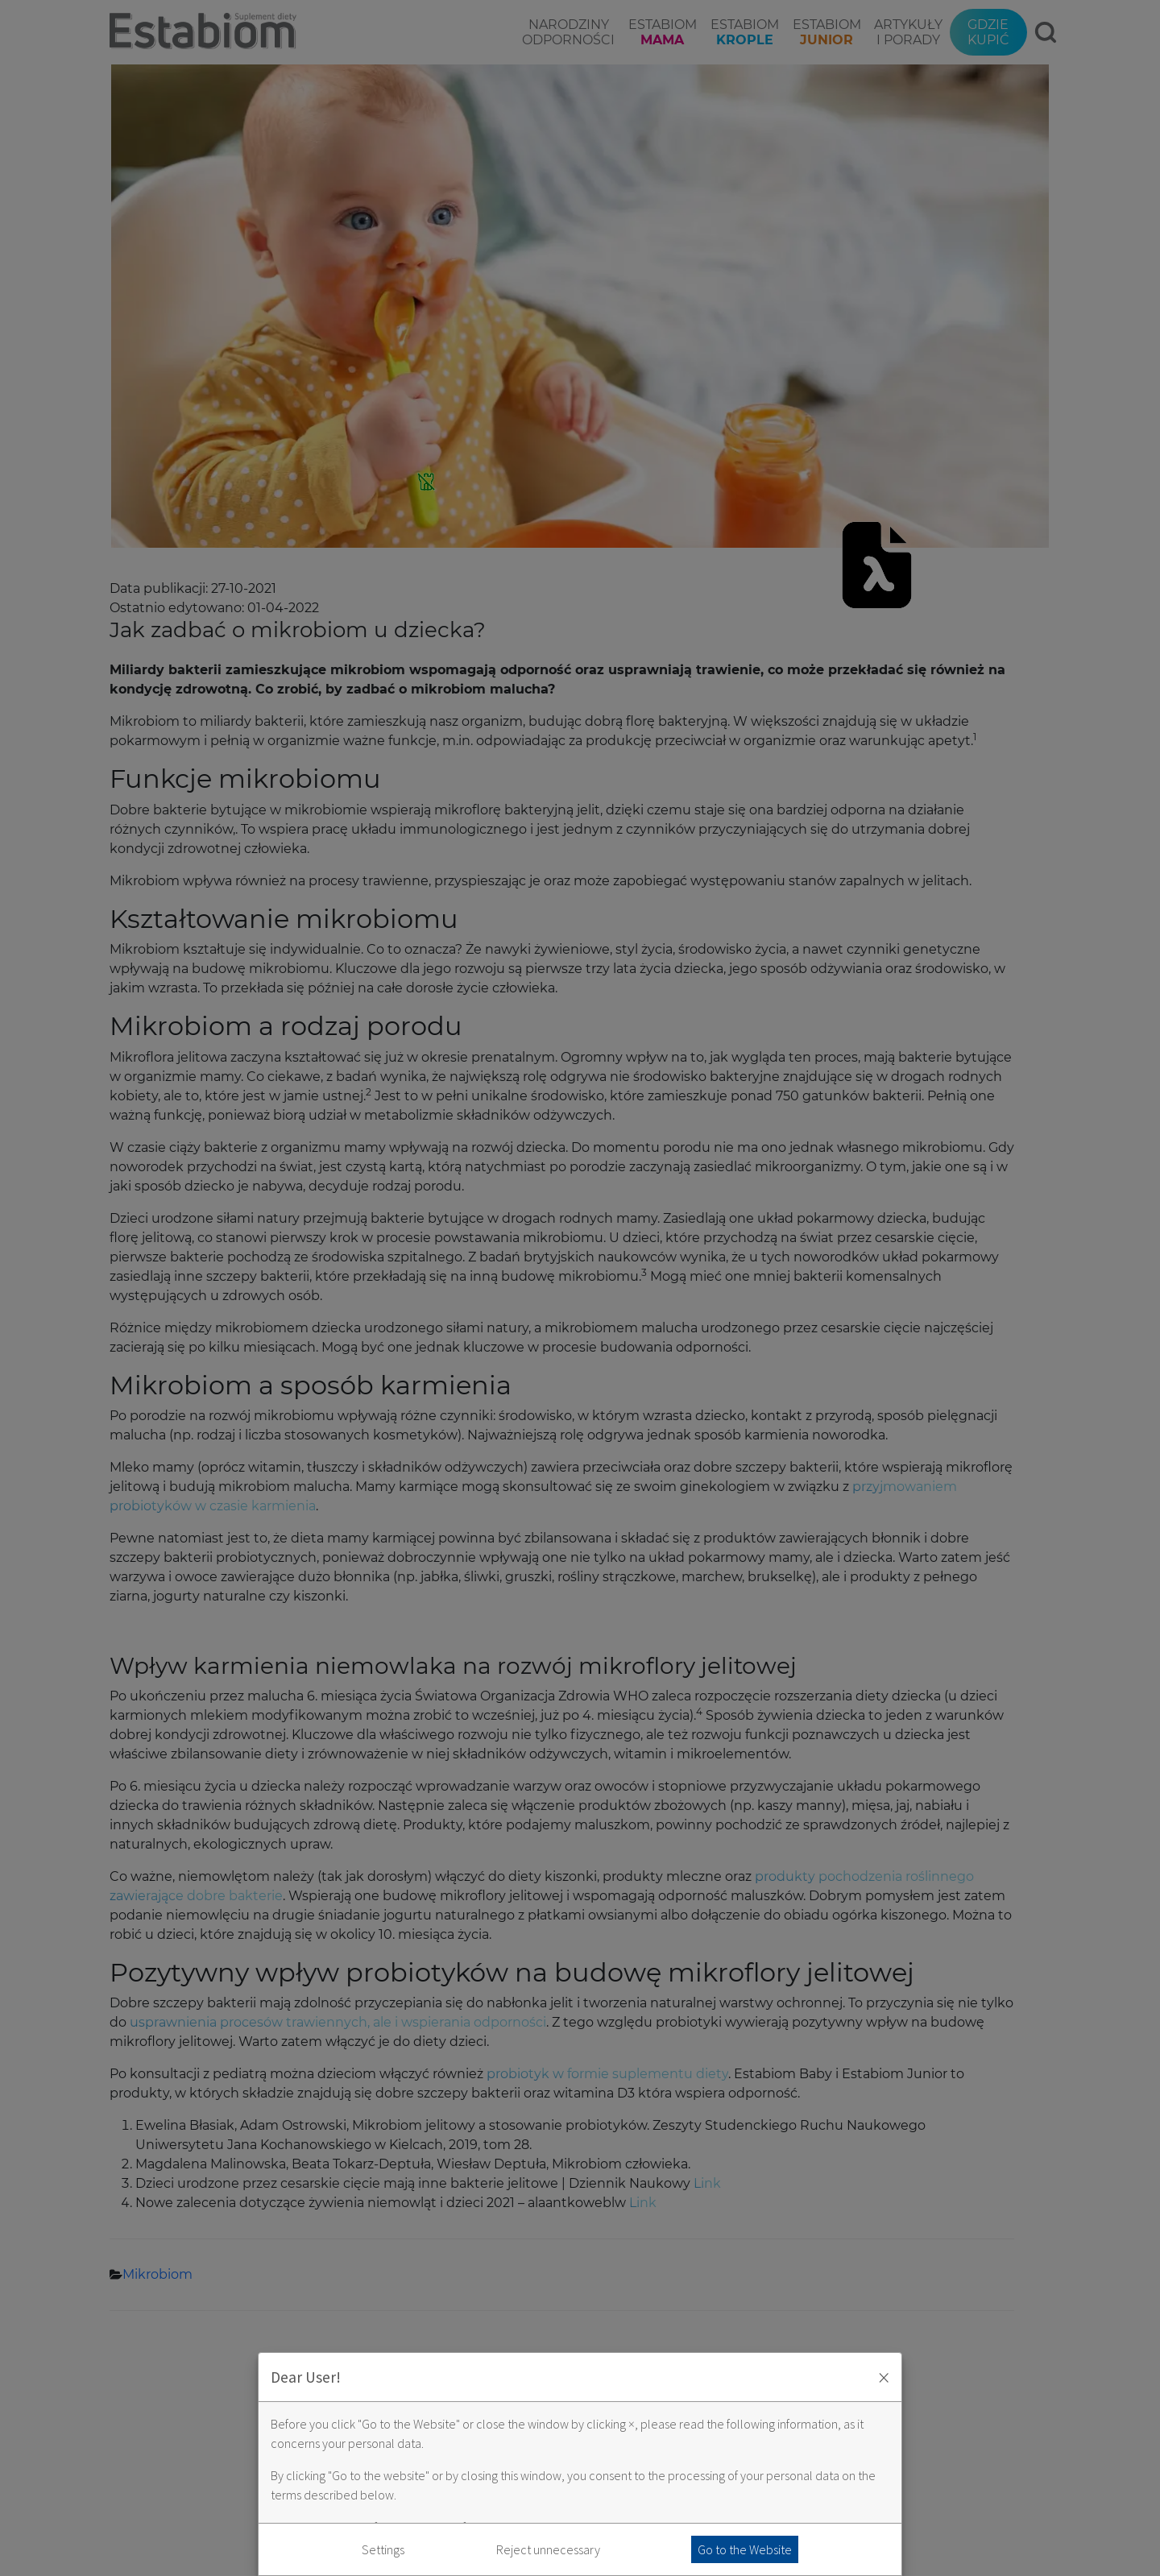 This screenshot has height=2576, width=1160. What do you see at coordinates (426, 482) in the screenshot?
I see `indicates tower or signal is offline` at bounding box center [426, 482].